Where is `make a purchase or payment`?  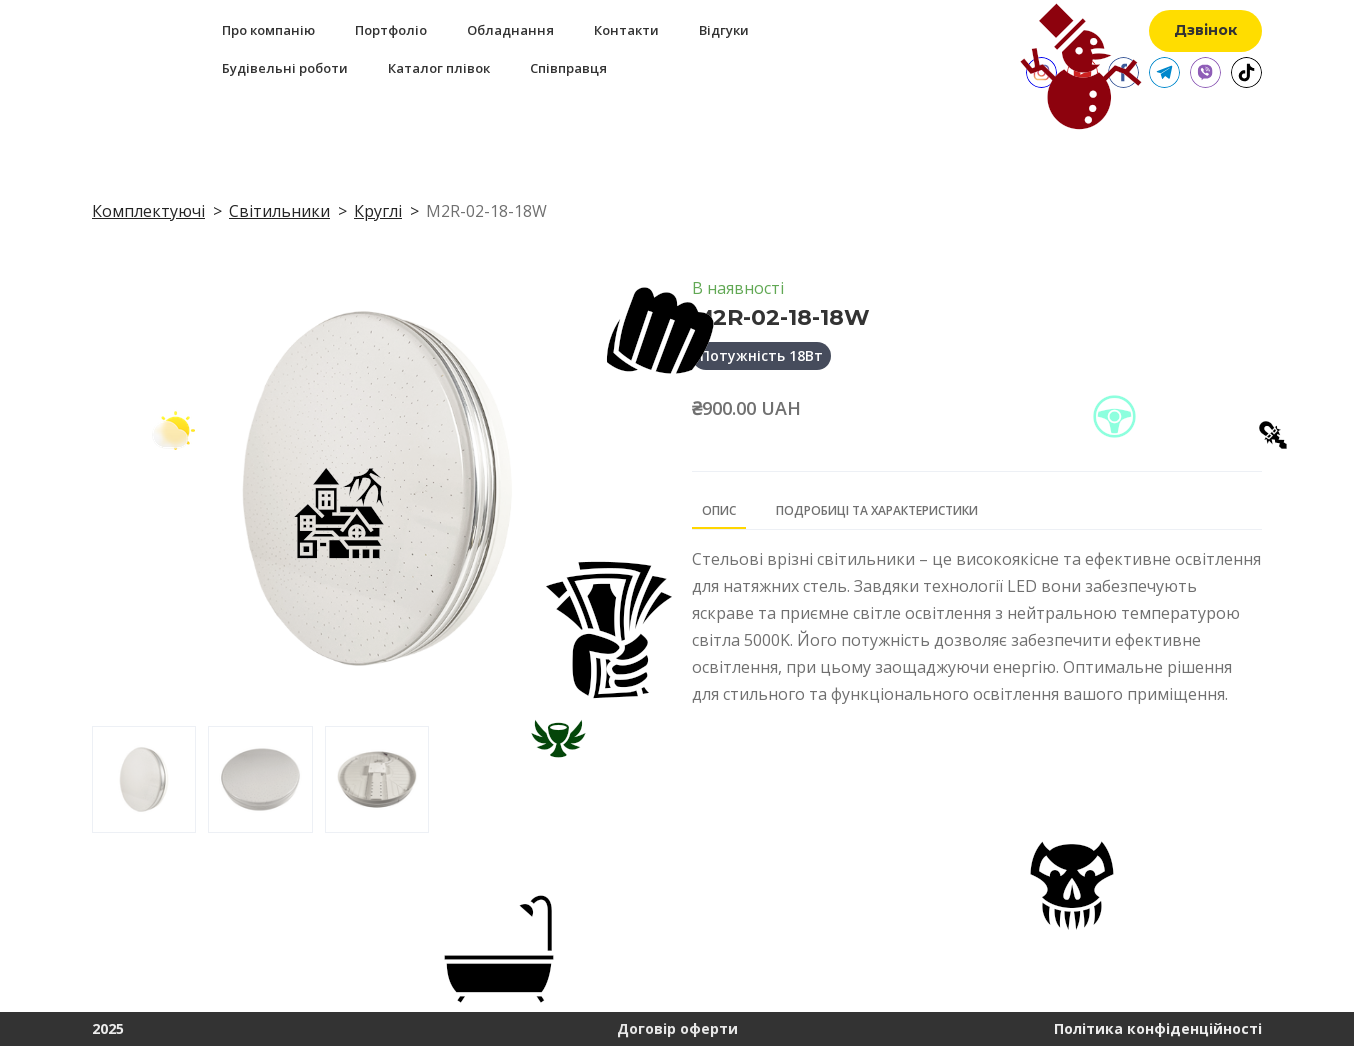
make a purchase or payment is located at coordinates (609, 630).